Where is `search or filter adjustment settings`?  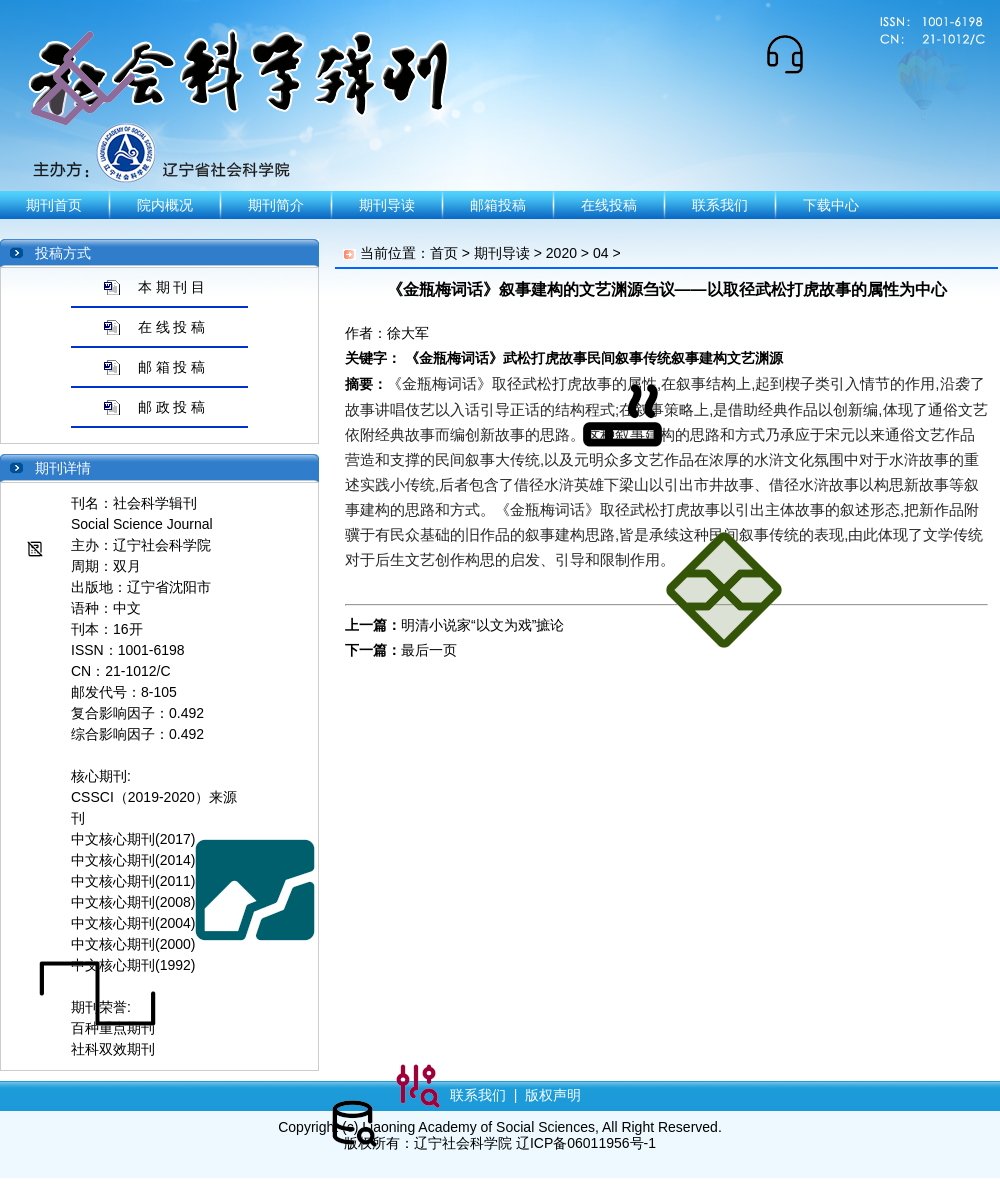
search or filter adjustment settings is located at coordinates (416, 1084).